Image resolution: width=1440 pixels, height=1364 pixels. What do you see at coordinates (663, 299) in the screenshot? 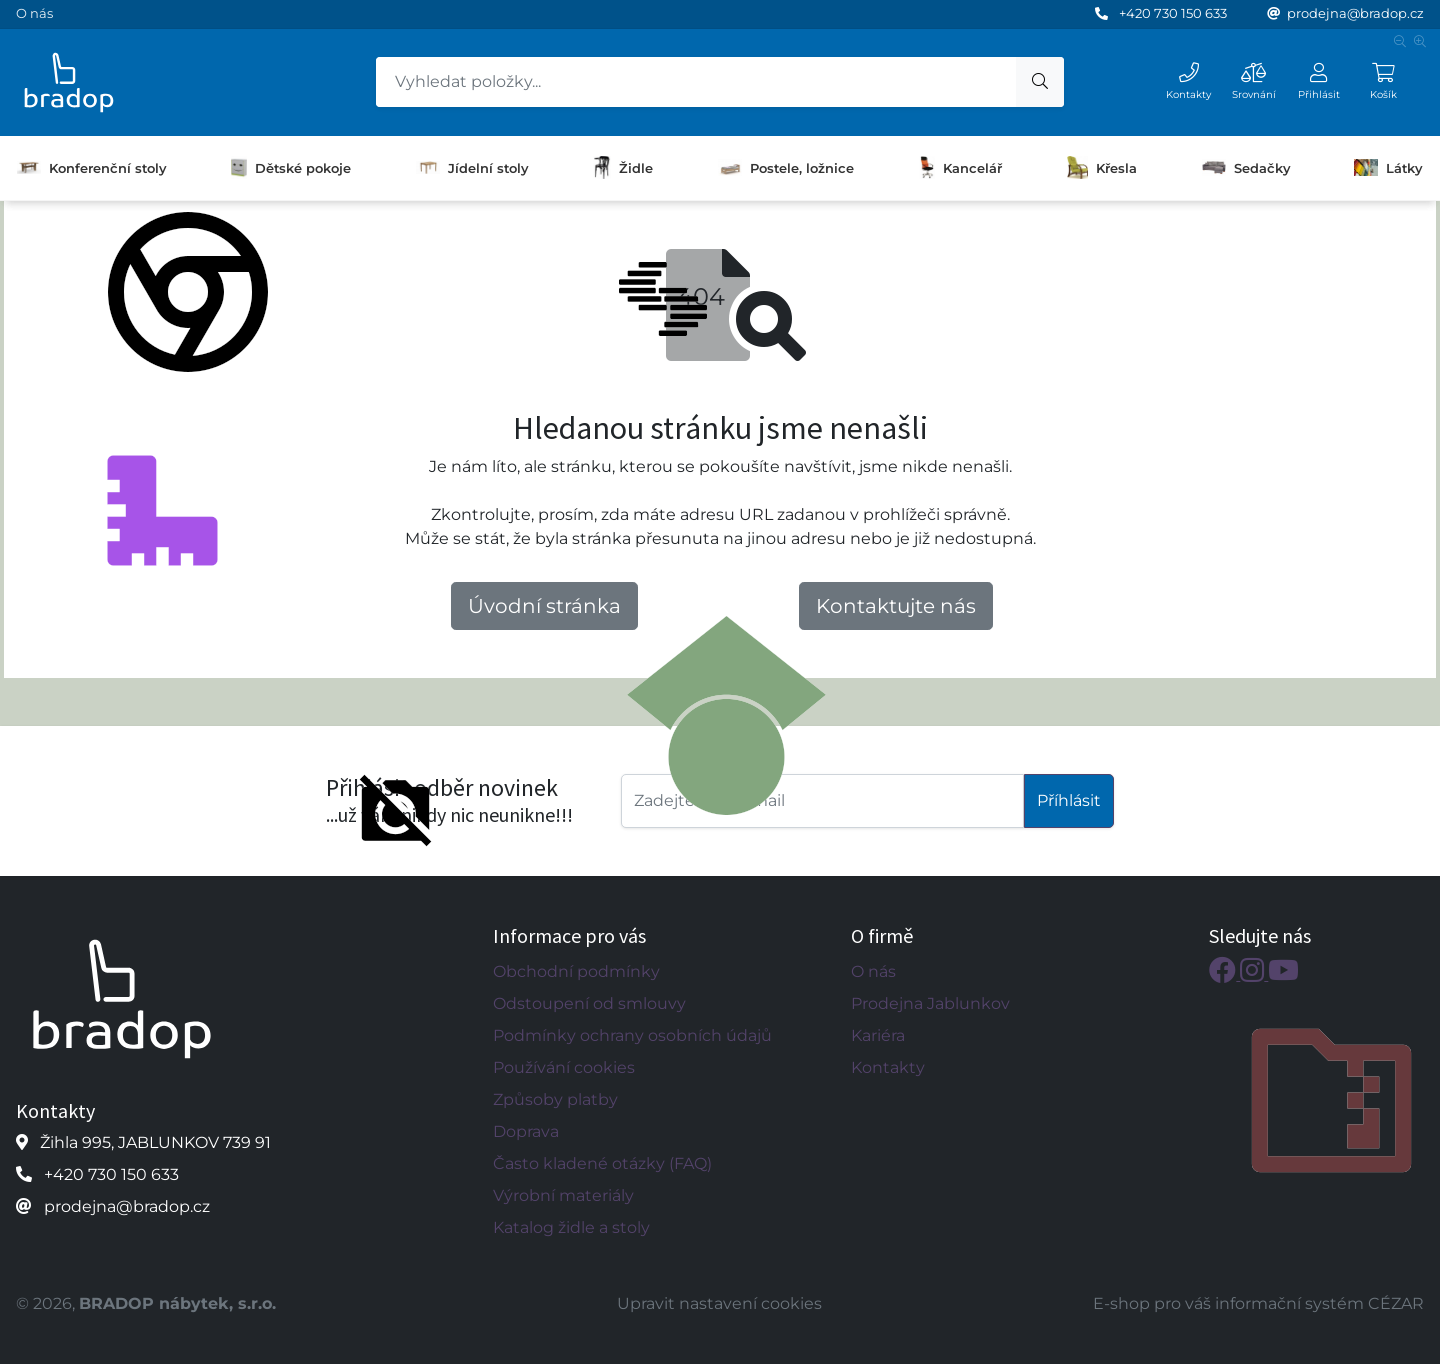
I see `Contentstack logo` at bounding box center [663, 299].